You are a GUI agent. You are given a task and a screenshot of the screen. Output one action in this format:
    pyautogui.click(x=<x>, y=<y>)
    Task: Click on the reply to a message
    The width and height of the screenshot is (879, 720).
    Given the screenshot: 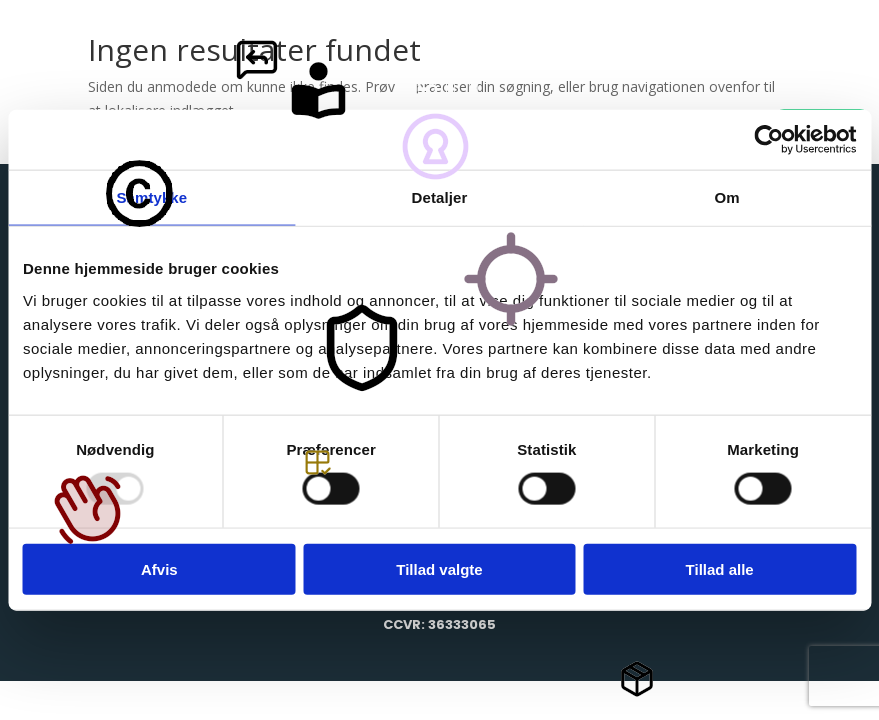 What is the action you would take?
    pyautogui.click(x=257, y=59)
    